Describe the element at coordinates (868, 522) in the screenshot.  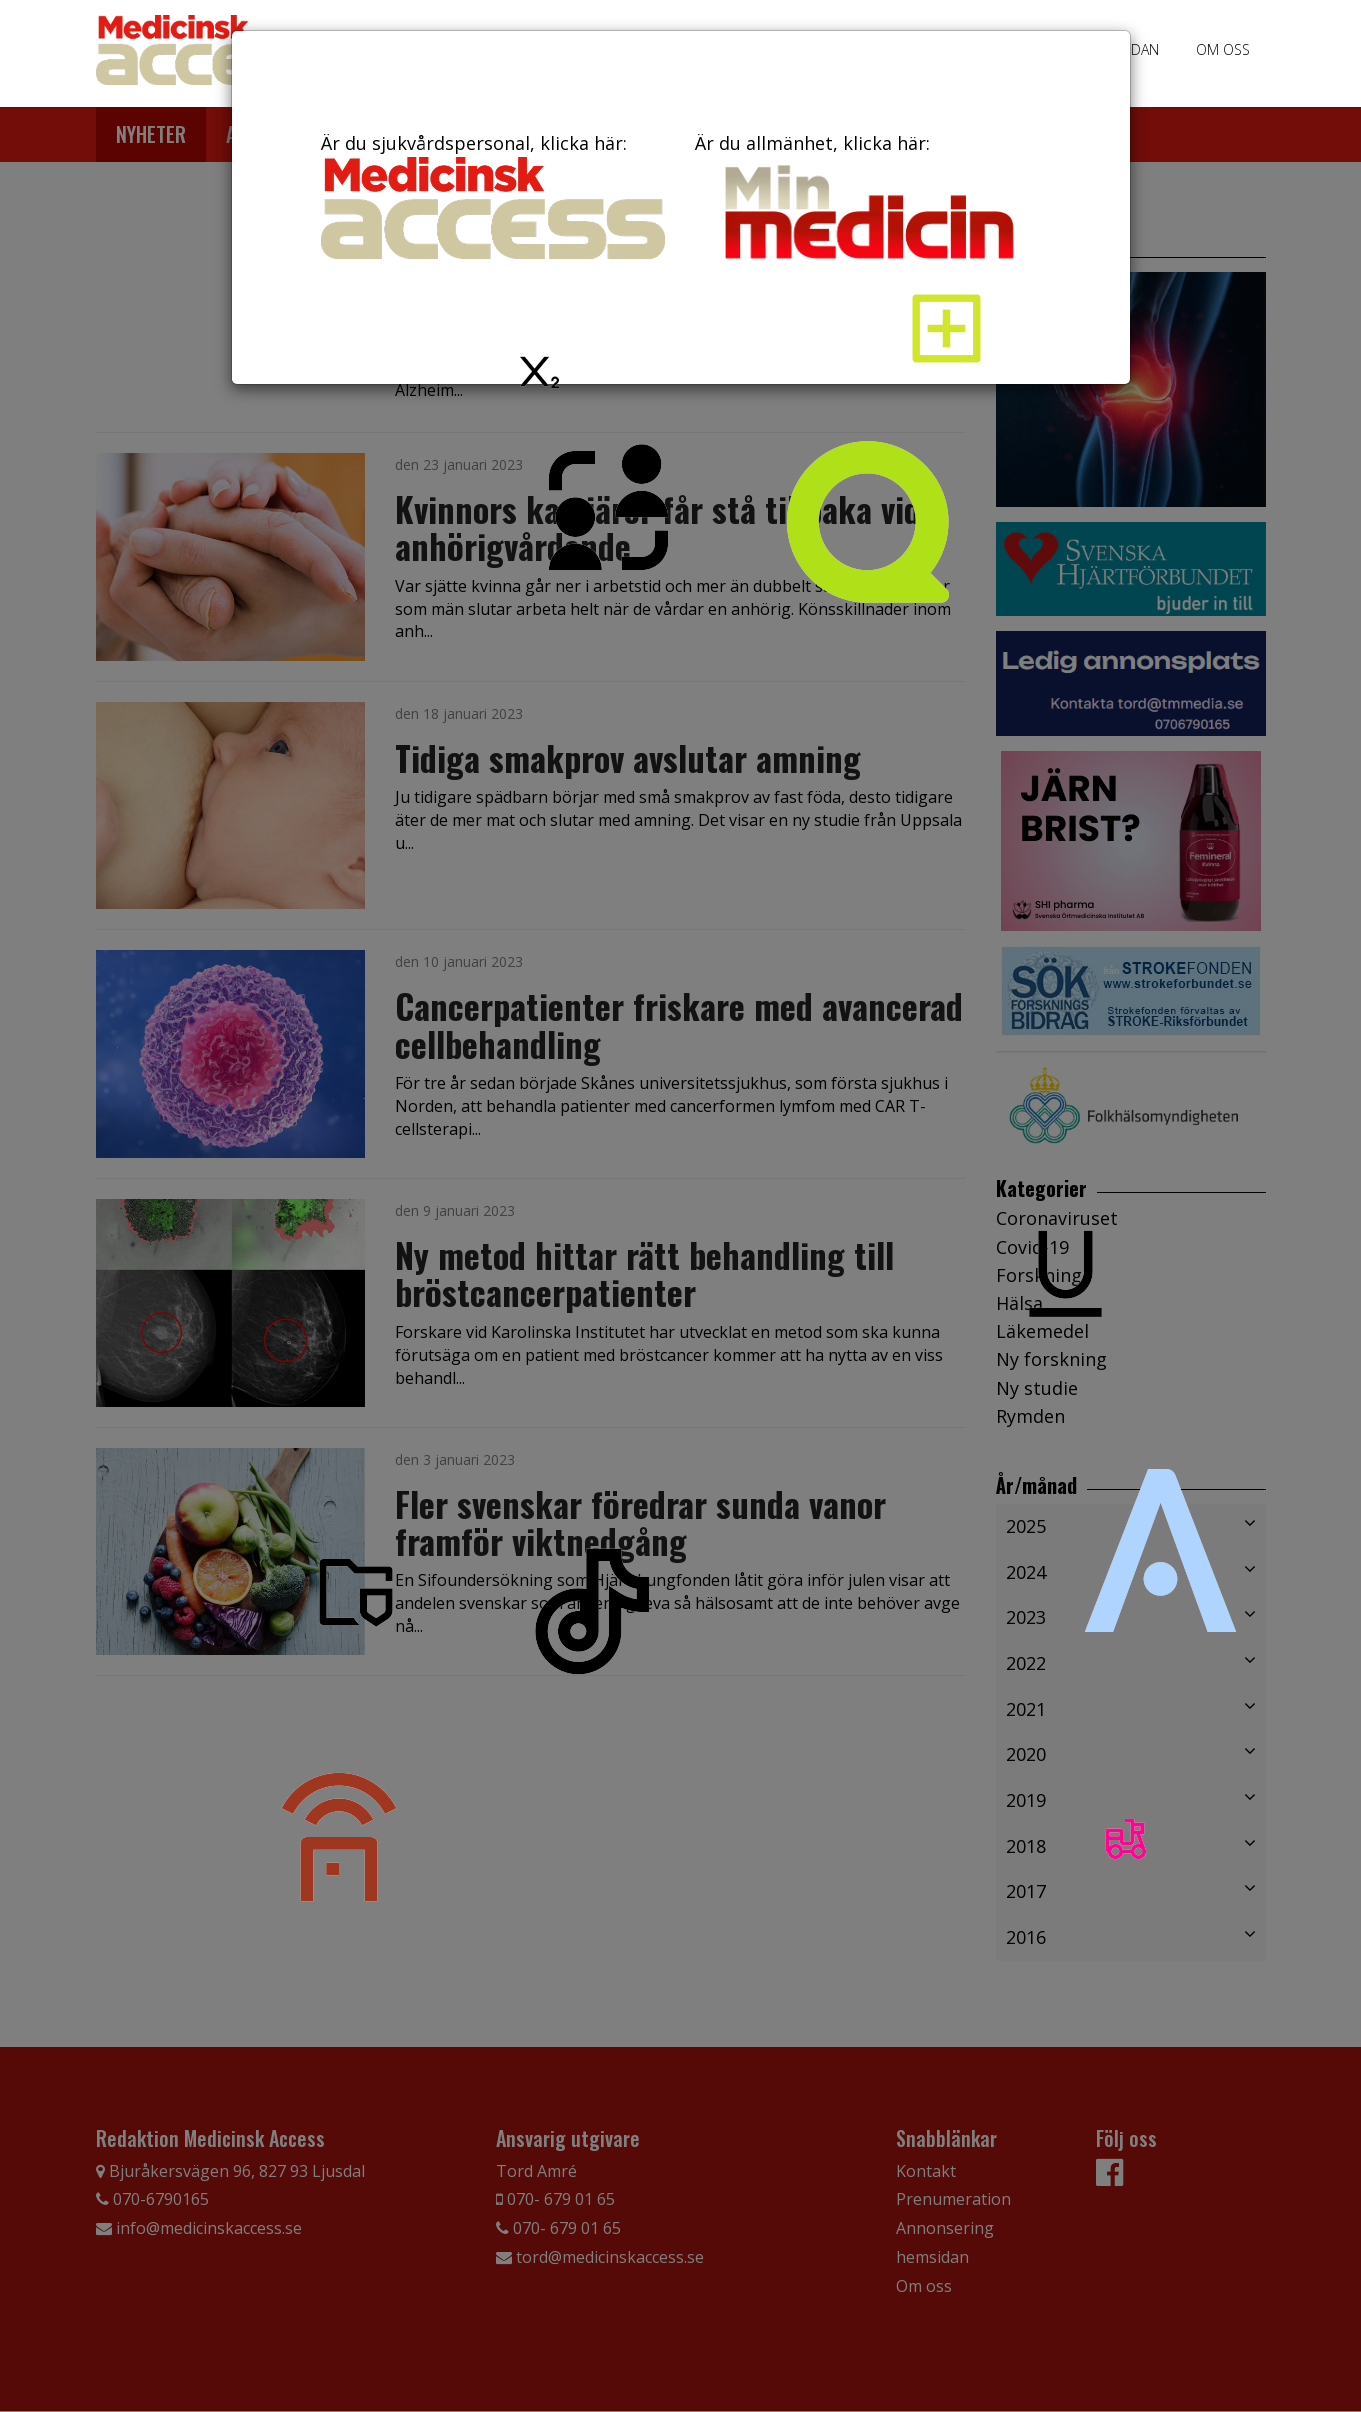
I see `open the Quora app` at that location.